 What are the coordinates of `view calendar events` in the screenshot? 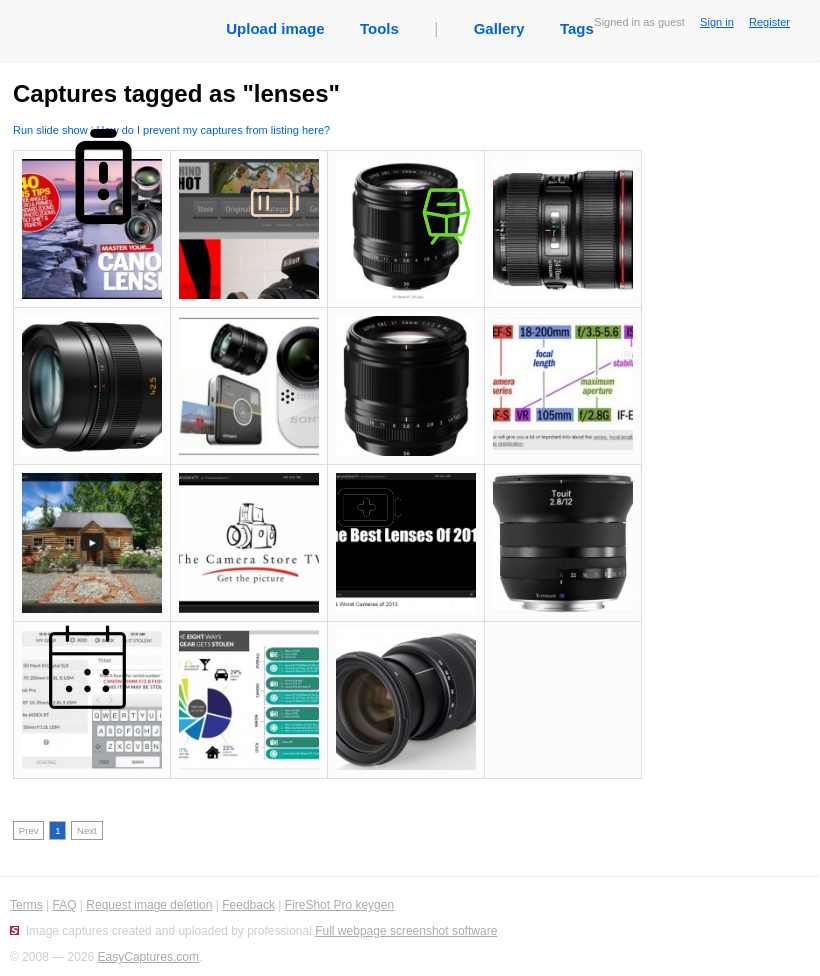 It's located at (87, 670).